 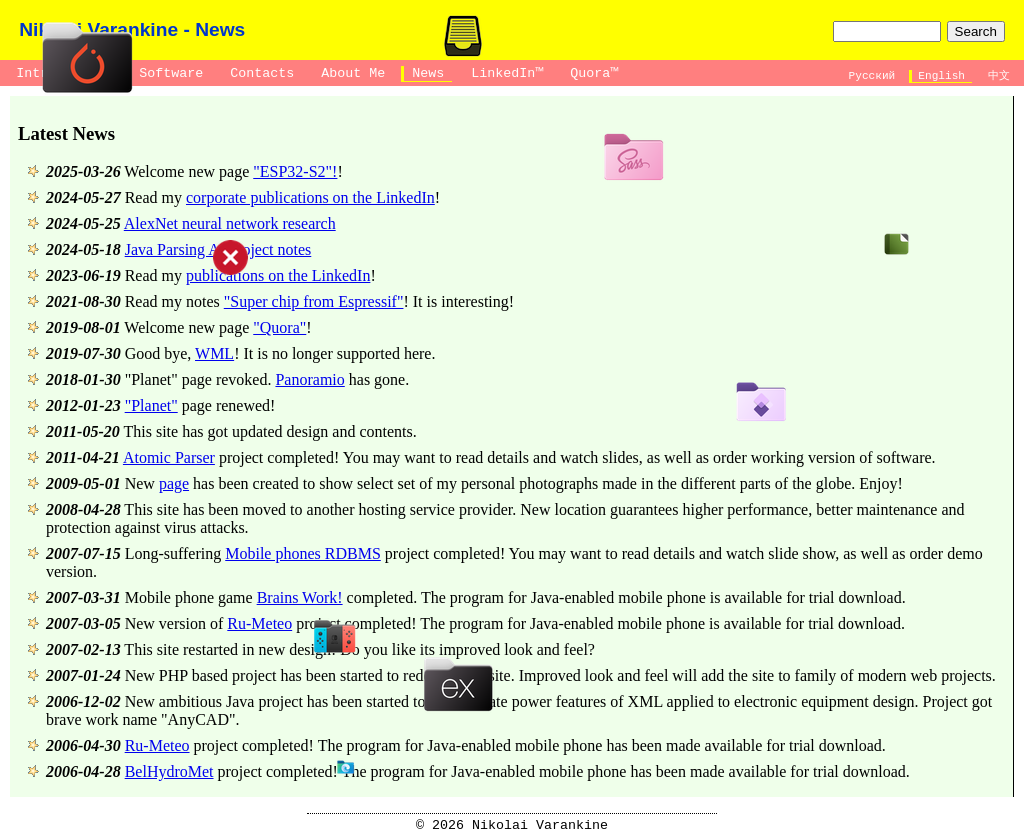 What do you see at coordinates (334, 637) in the screenshot?
I see `open nintendo switch games folder` at bounding box center [334, 637].